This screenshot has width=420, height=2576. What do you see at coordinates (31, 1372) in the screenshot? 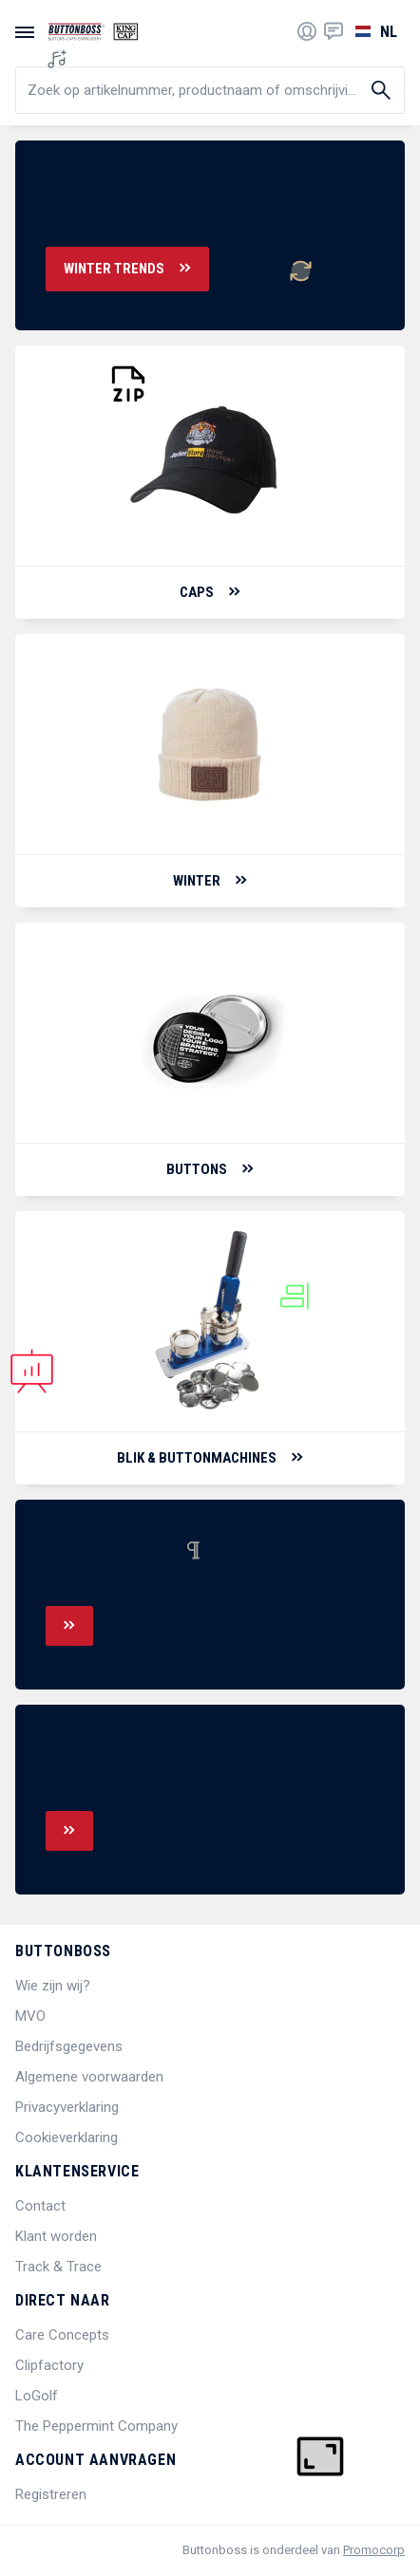
I see `view presentation with chart data` at bounding box center [31, 1372].